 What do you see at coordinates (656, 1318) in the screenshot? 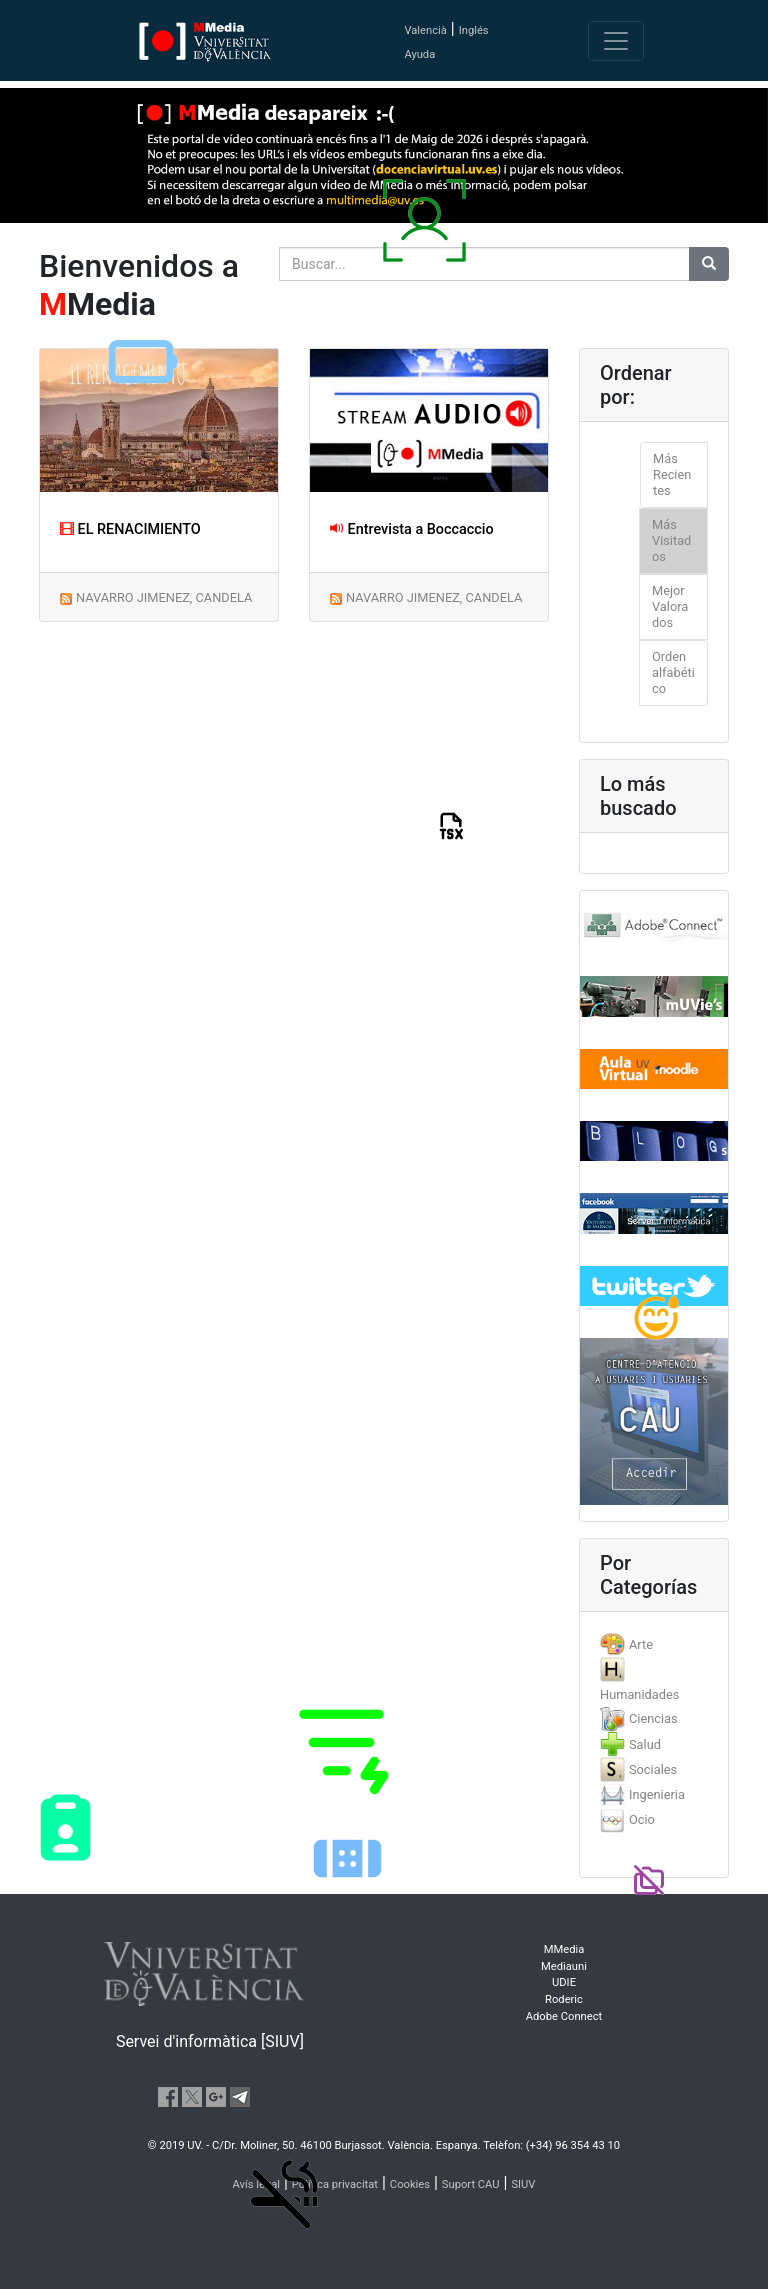
I see `react with a nervous or relieved expression` at bounding box center [656, 1318].